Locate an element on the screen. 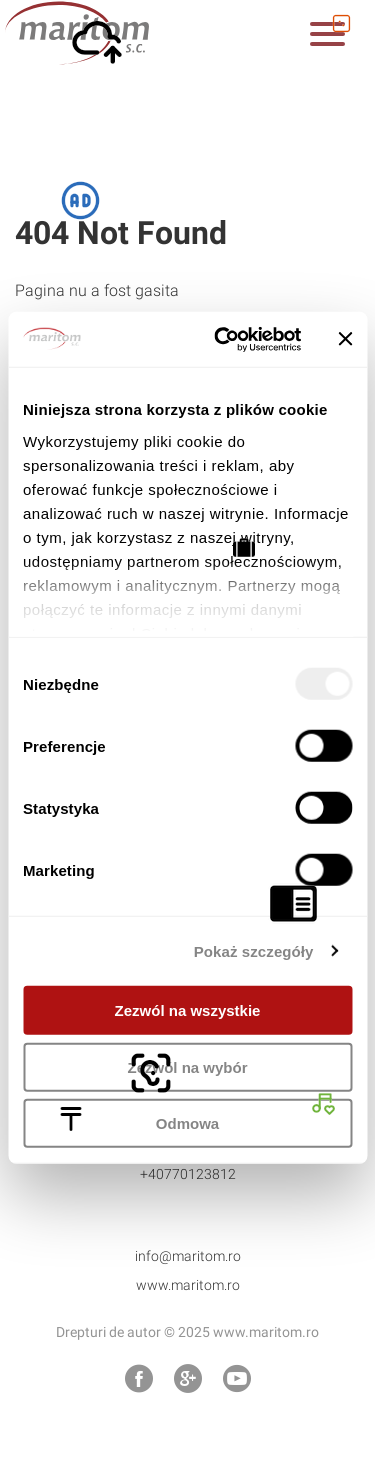  indicates kazakhstani tenge currency is located at coordinates (71, 1119).